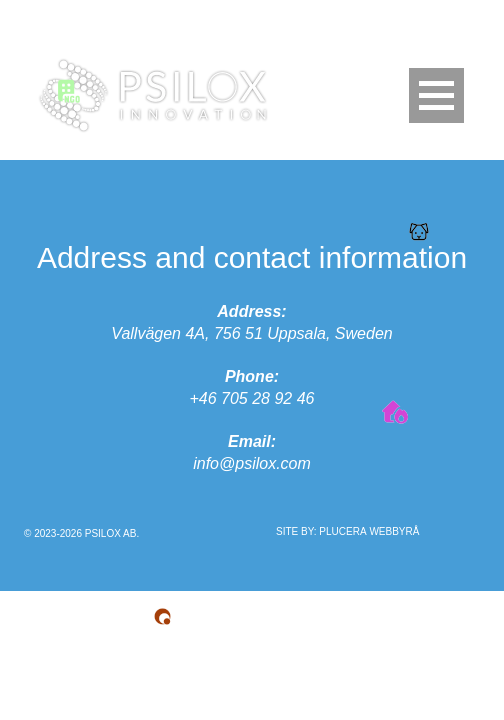  Describe the element at coordinates (162, 616) in the screenshot. I see `quinscape company logo` at that location.